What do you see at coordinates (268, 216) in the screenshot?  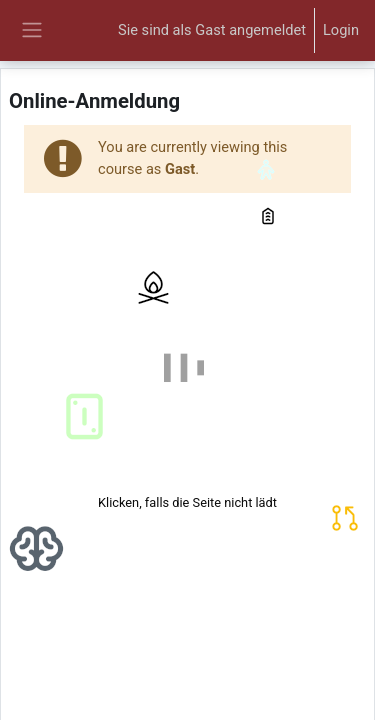 I see `view military or user rank status` at bounding box center [268, 216].